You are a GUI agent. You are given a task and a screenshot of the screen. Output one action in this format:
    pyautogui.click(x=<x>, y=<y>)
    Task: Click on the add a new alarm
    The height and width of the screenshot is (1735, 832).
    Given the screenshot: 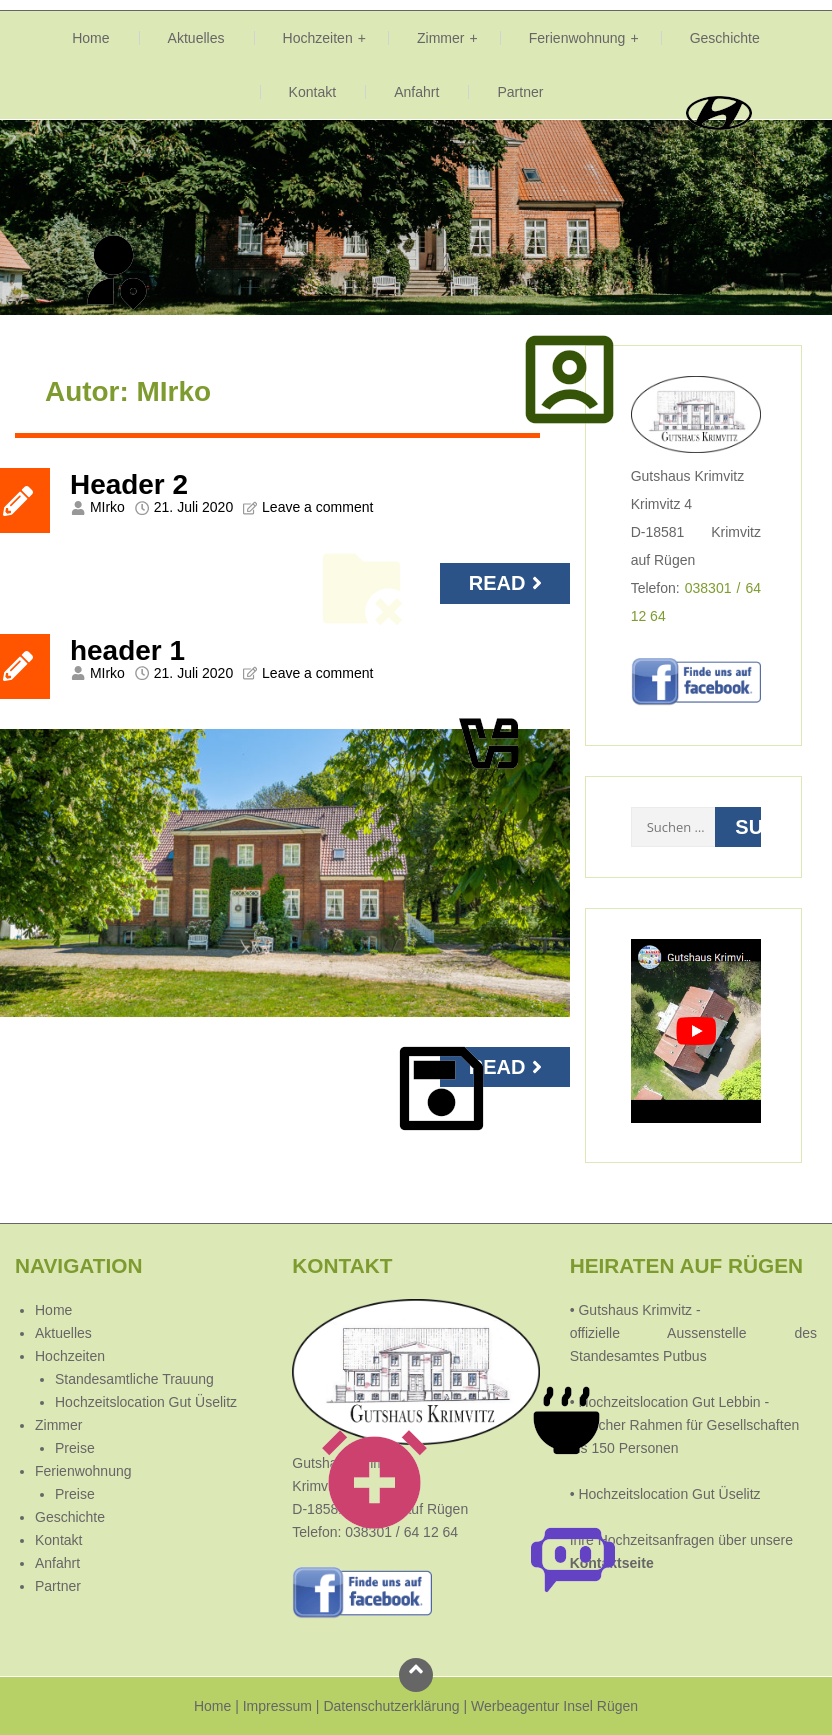 What is the action you would take?
    pyautogui.click(x=374, y=1477)
    